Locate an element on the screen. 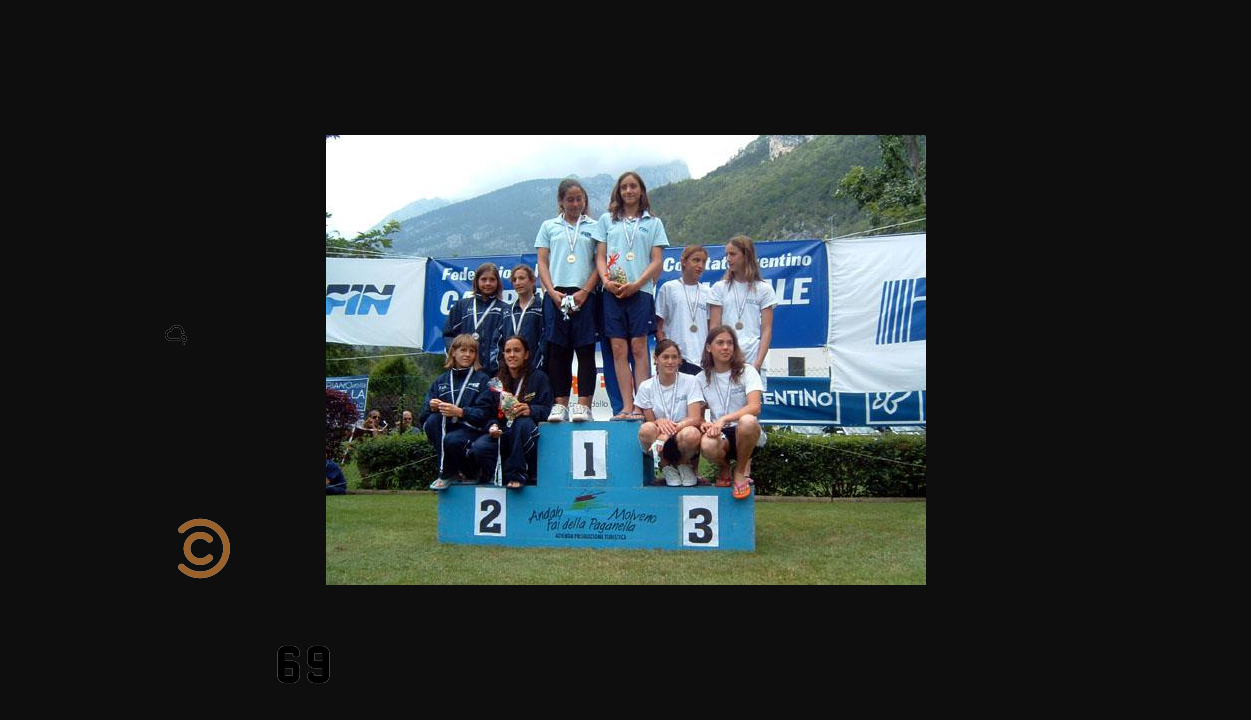 This screenshot has height=720, width=1251. comedy central brand logo is located at coordinates (203, 548).